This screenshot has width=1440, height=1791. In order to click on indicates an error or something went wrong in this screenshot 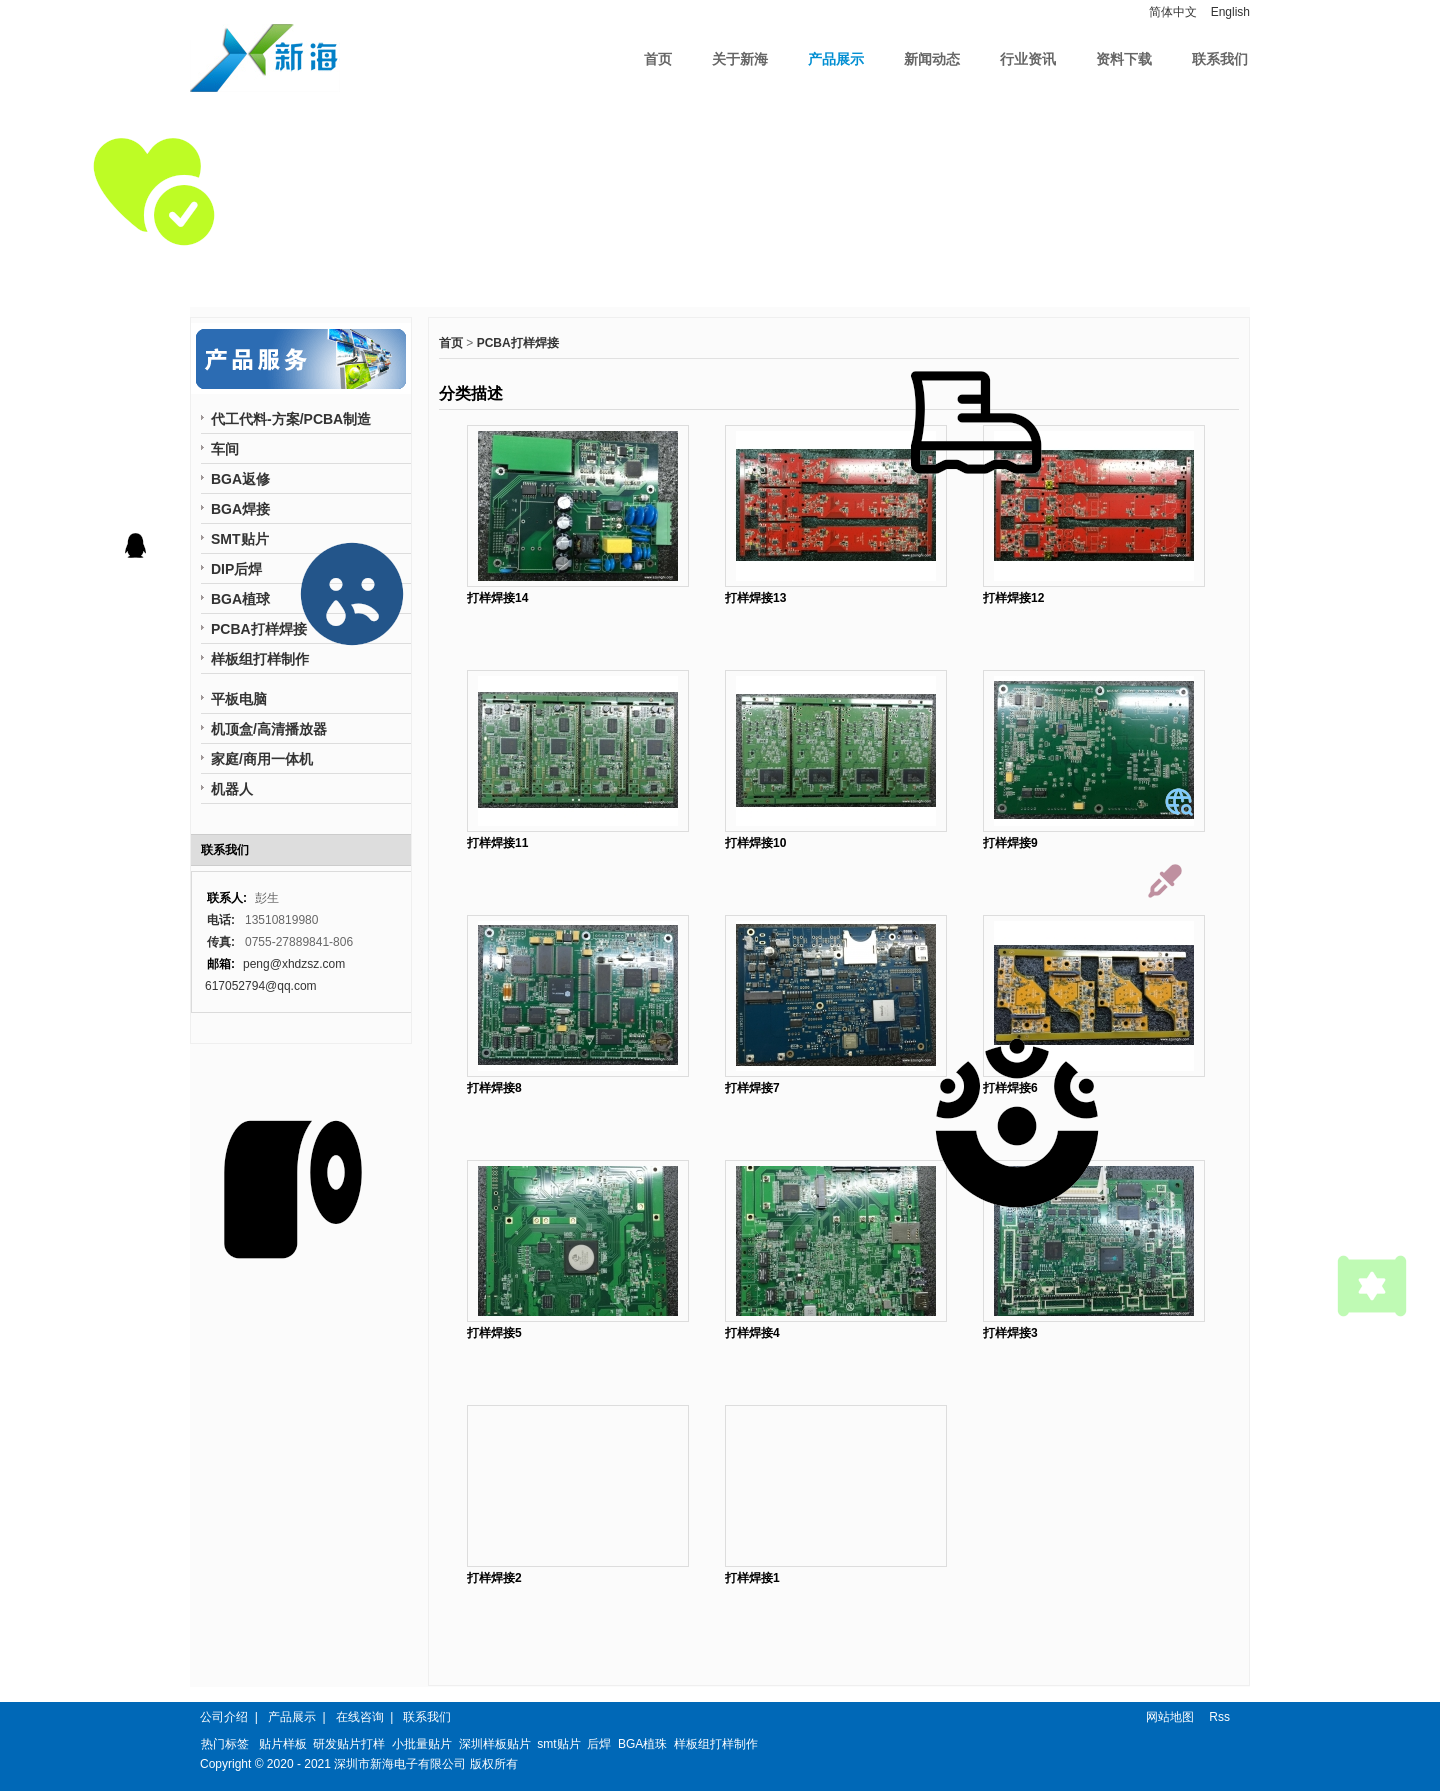, I will do `click(352, 594)`.